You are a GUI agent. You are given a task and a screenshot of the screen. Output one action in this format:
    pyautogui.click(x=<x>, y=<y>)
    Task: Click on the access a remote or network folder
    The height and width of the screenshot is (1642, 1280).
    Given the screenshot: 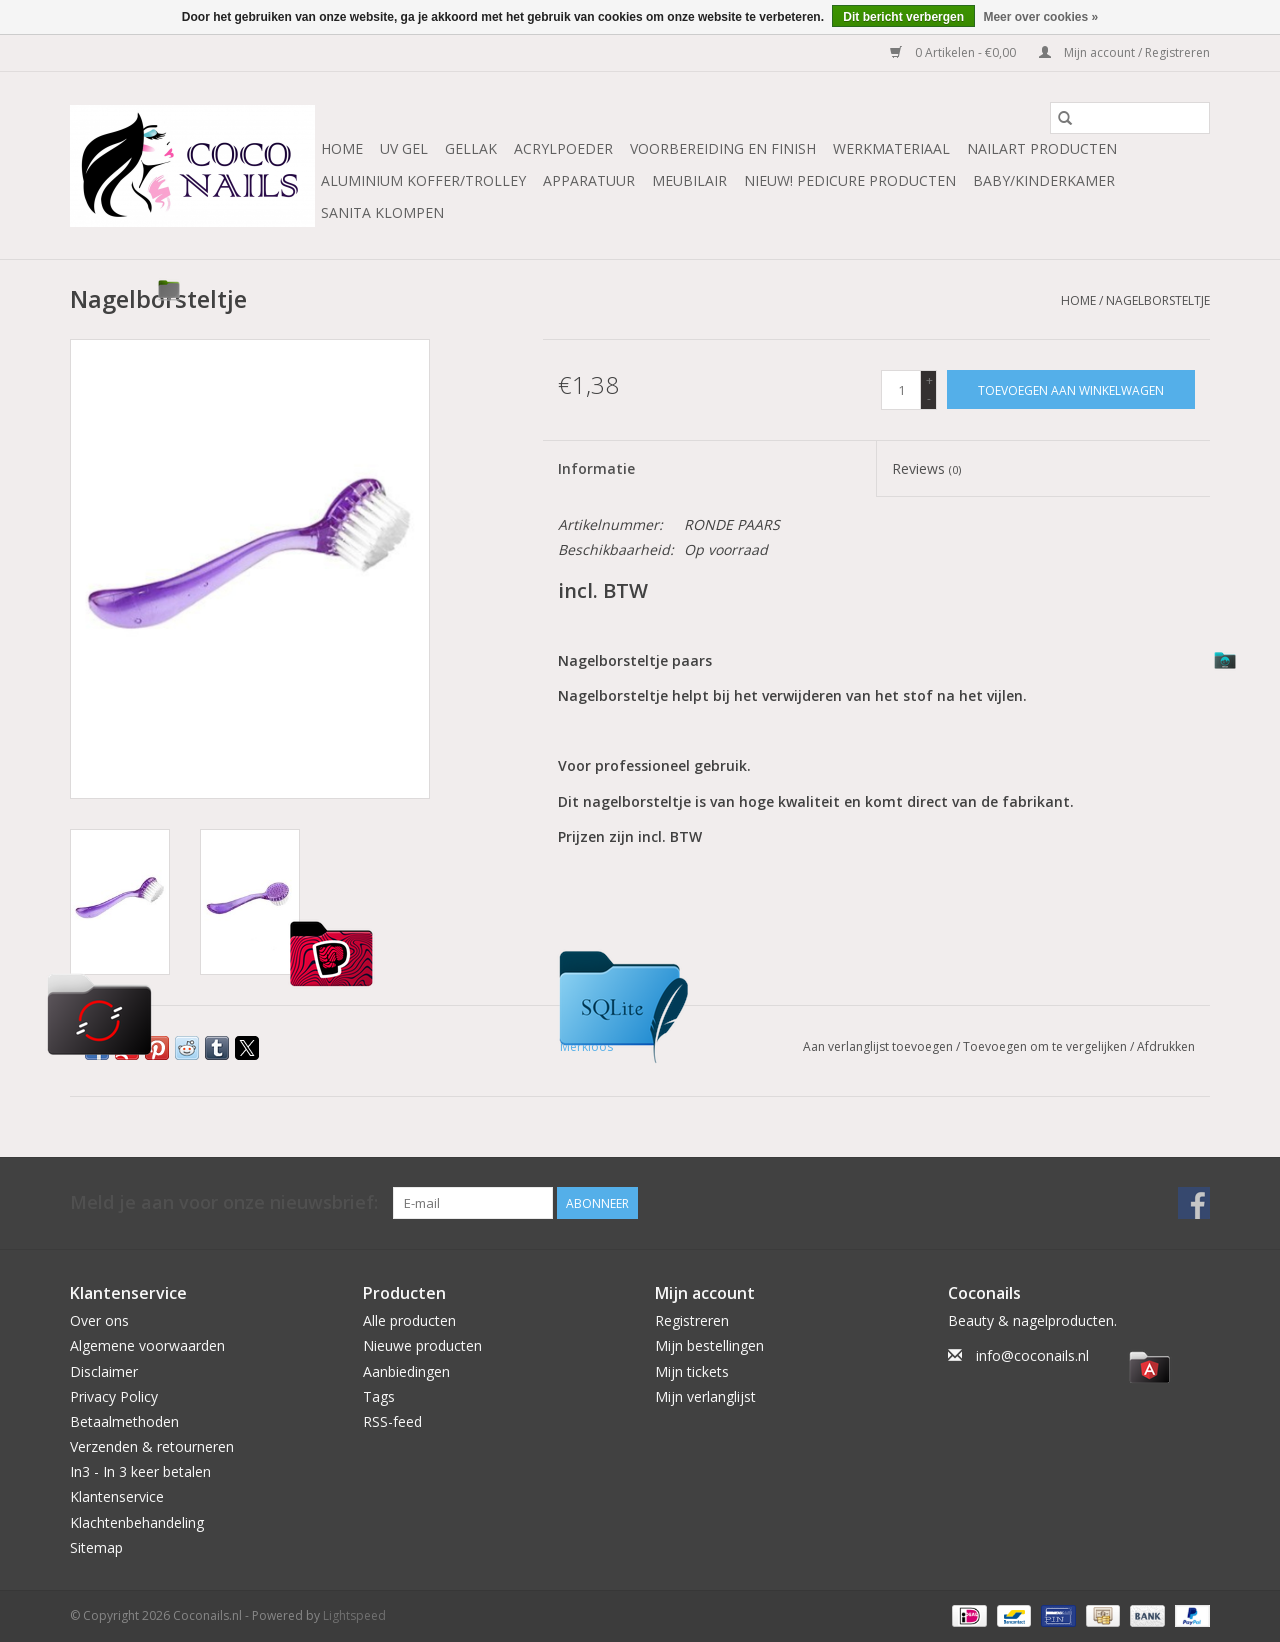 What is the action you would take?
    pyautogui.click(x=169, y=290)
    